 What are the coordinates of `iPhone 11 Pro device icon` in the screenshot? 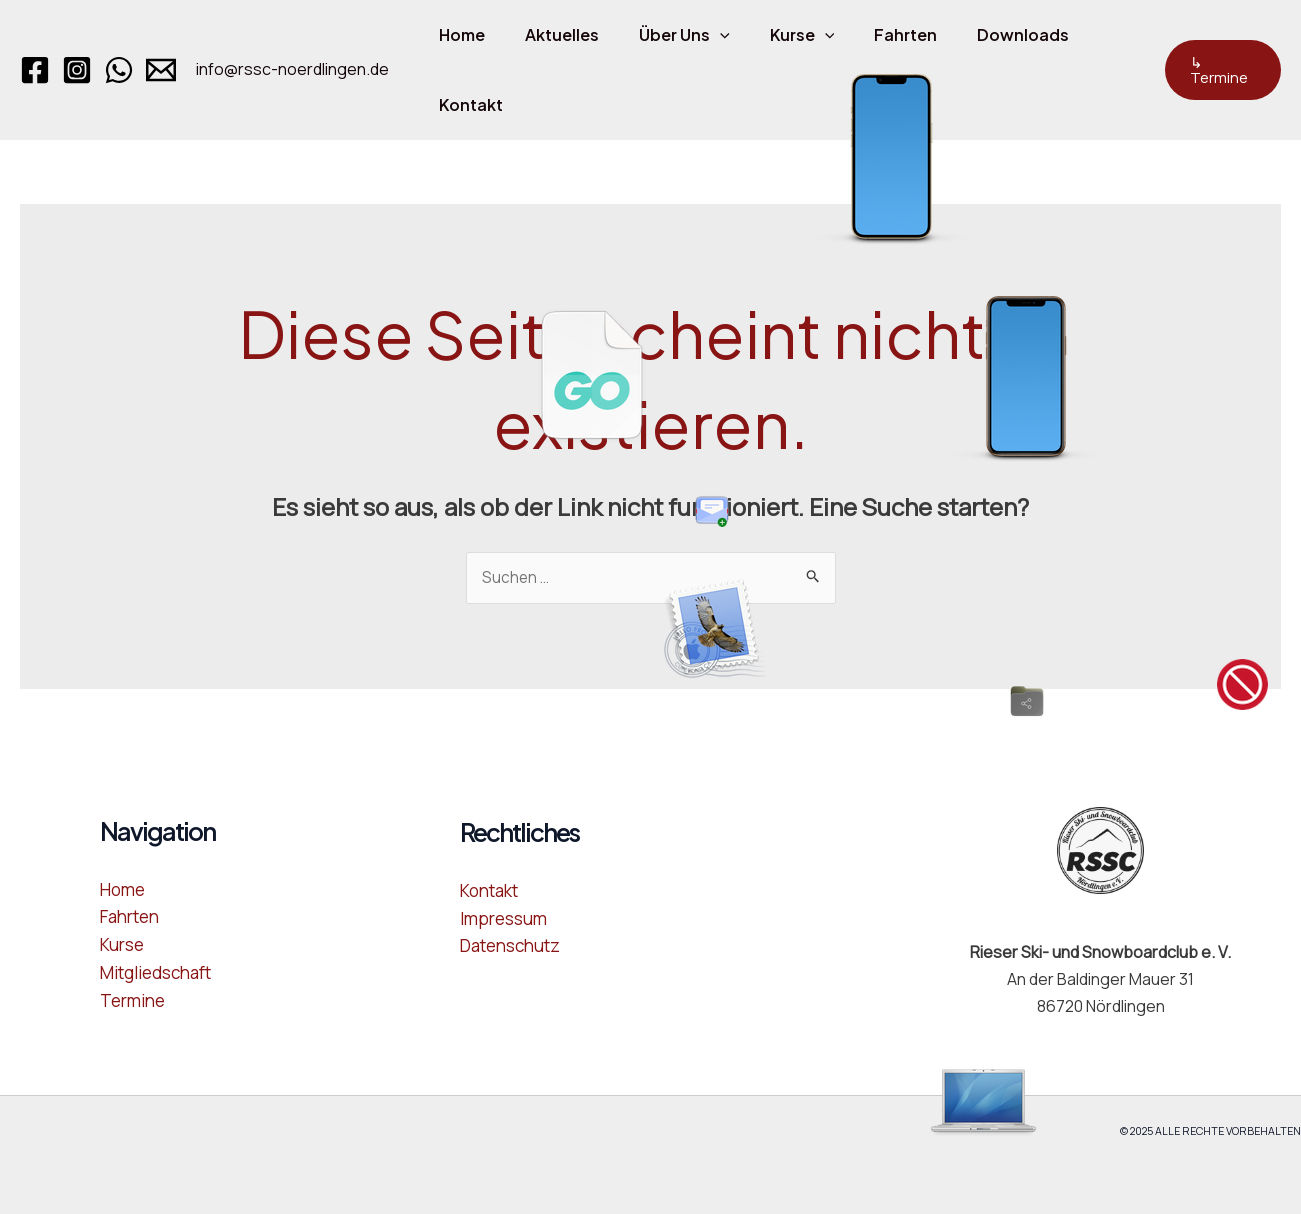 It's located at (1026, 379).